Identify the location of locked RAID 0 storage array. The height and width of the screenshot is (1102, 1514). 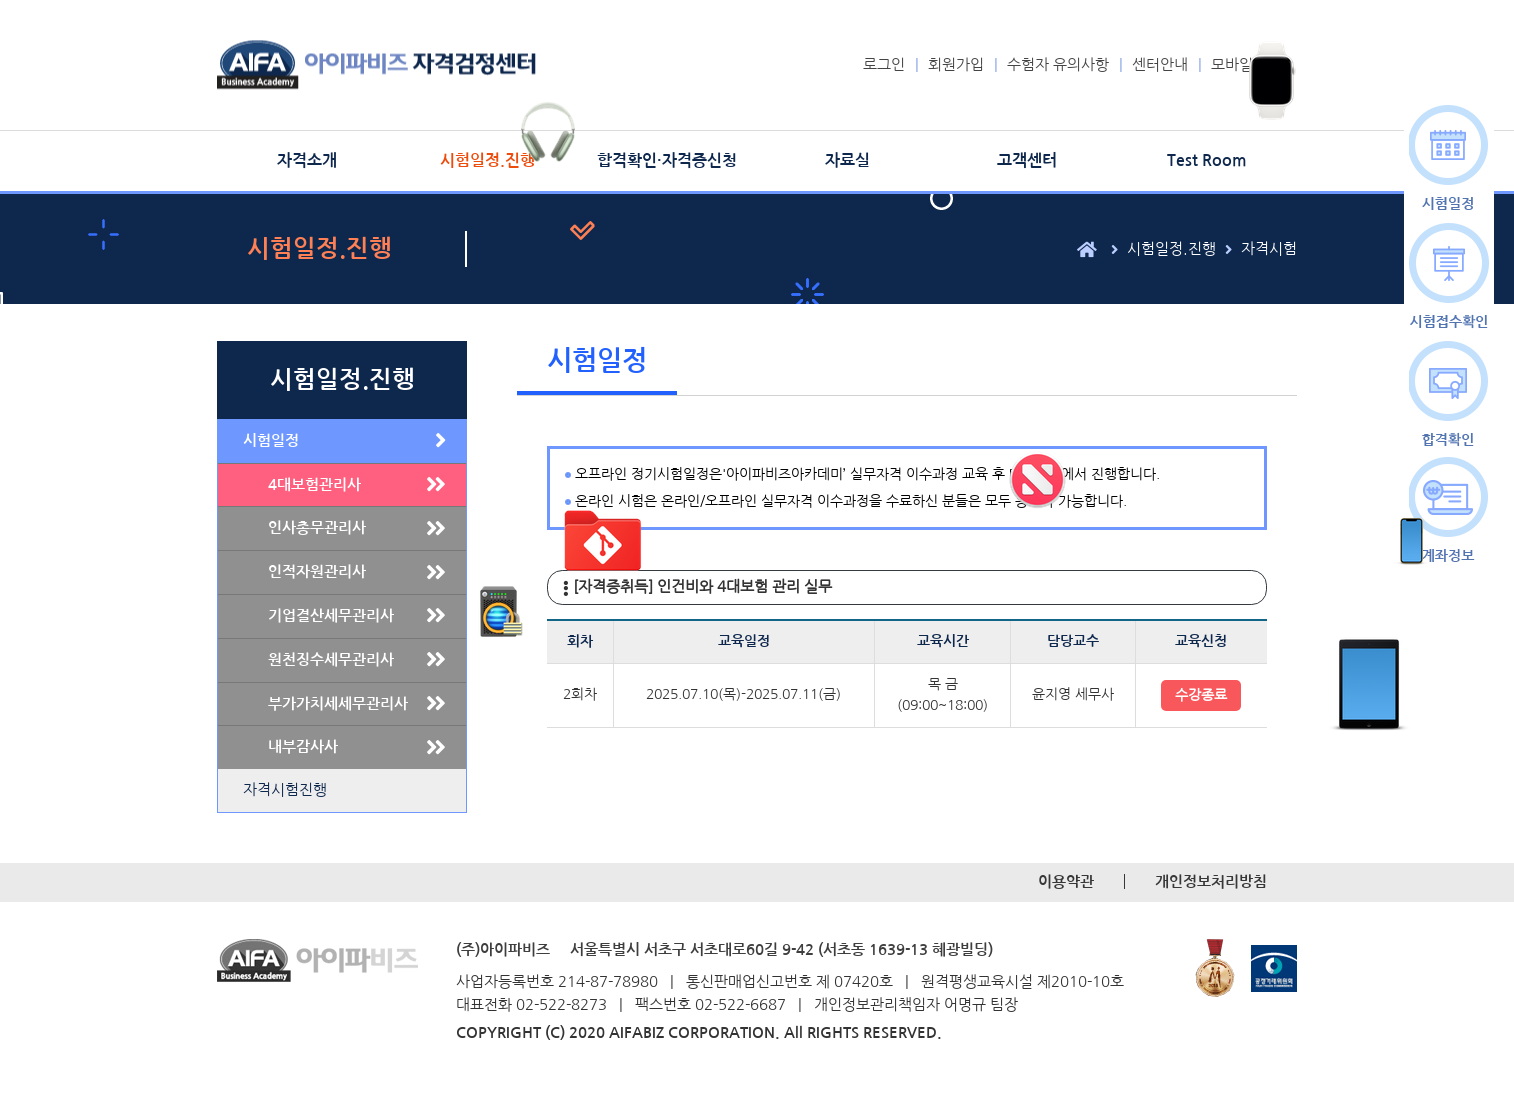
(498, 611).